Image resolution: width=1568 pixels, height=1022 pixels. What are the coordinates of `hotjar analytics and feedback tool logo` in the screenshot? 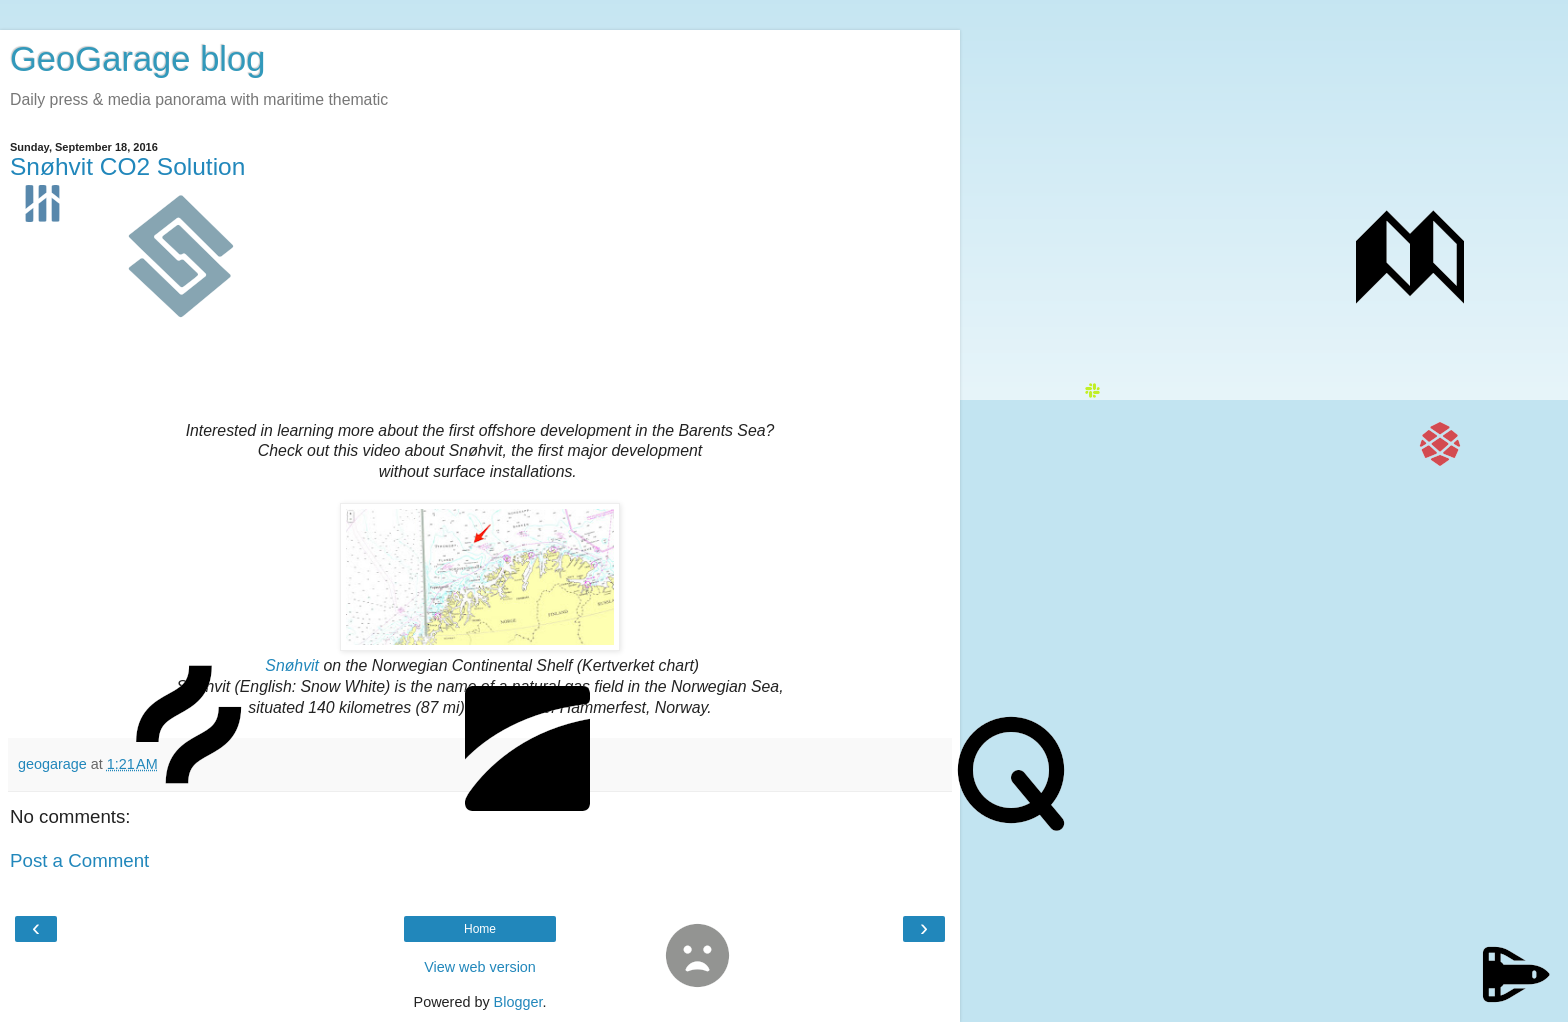 It's located at (187, 724).